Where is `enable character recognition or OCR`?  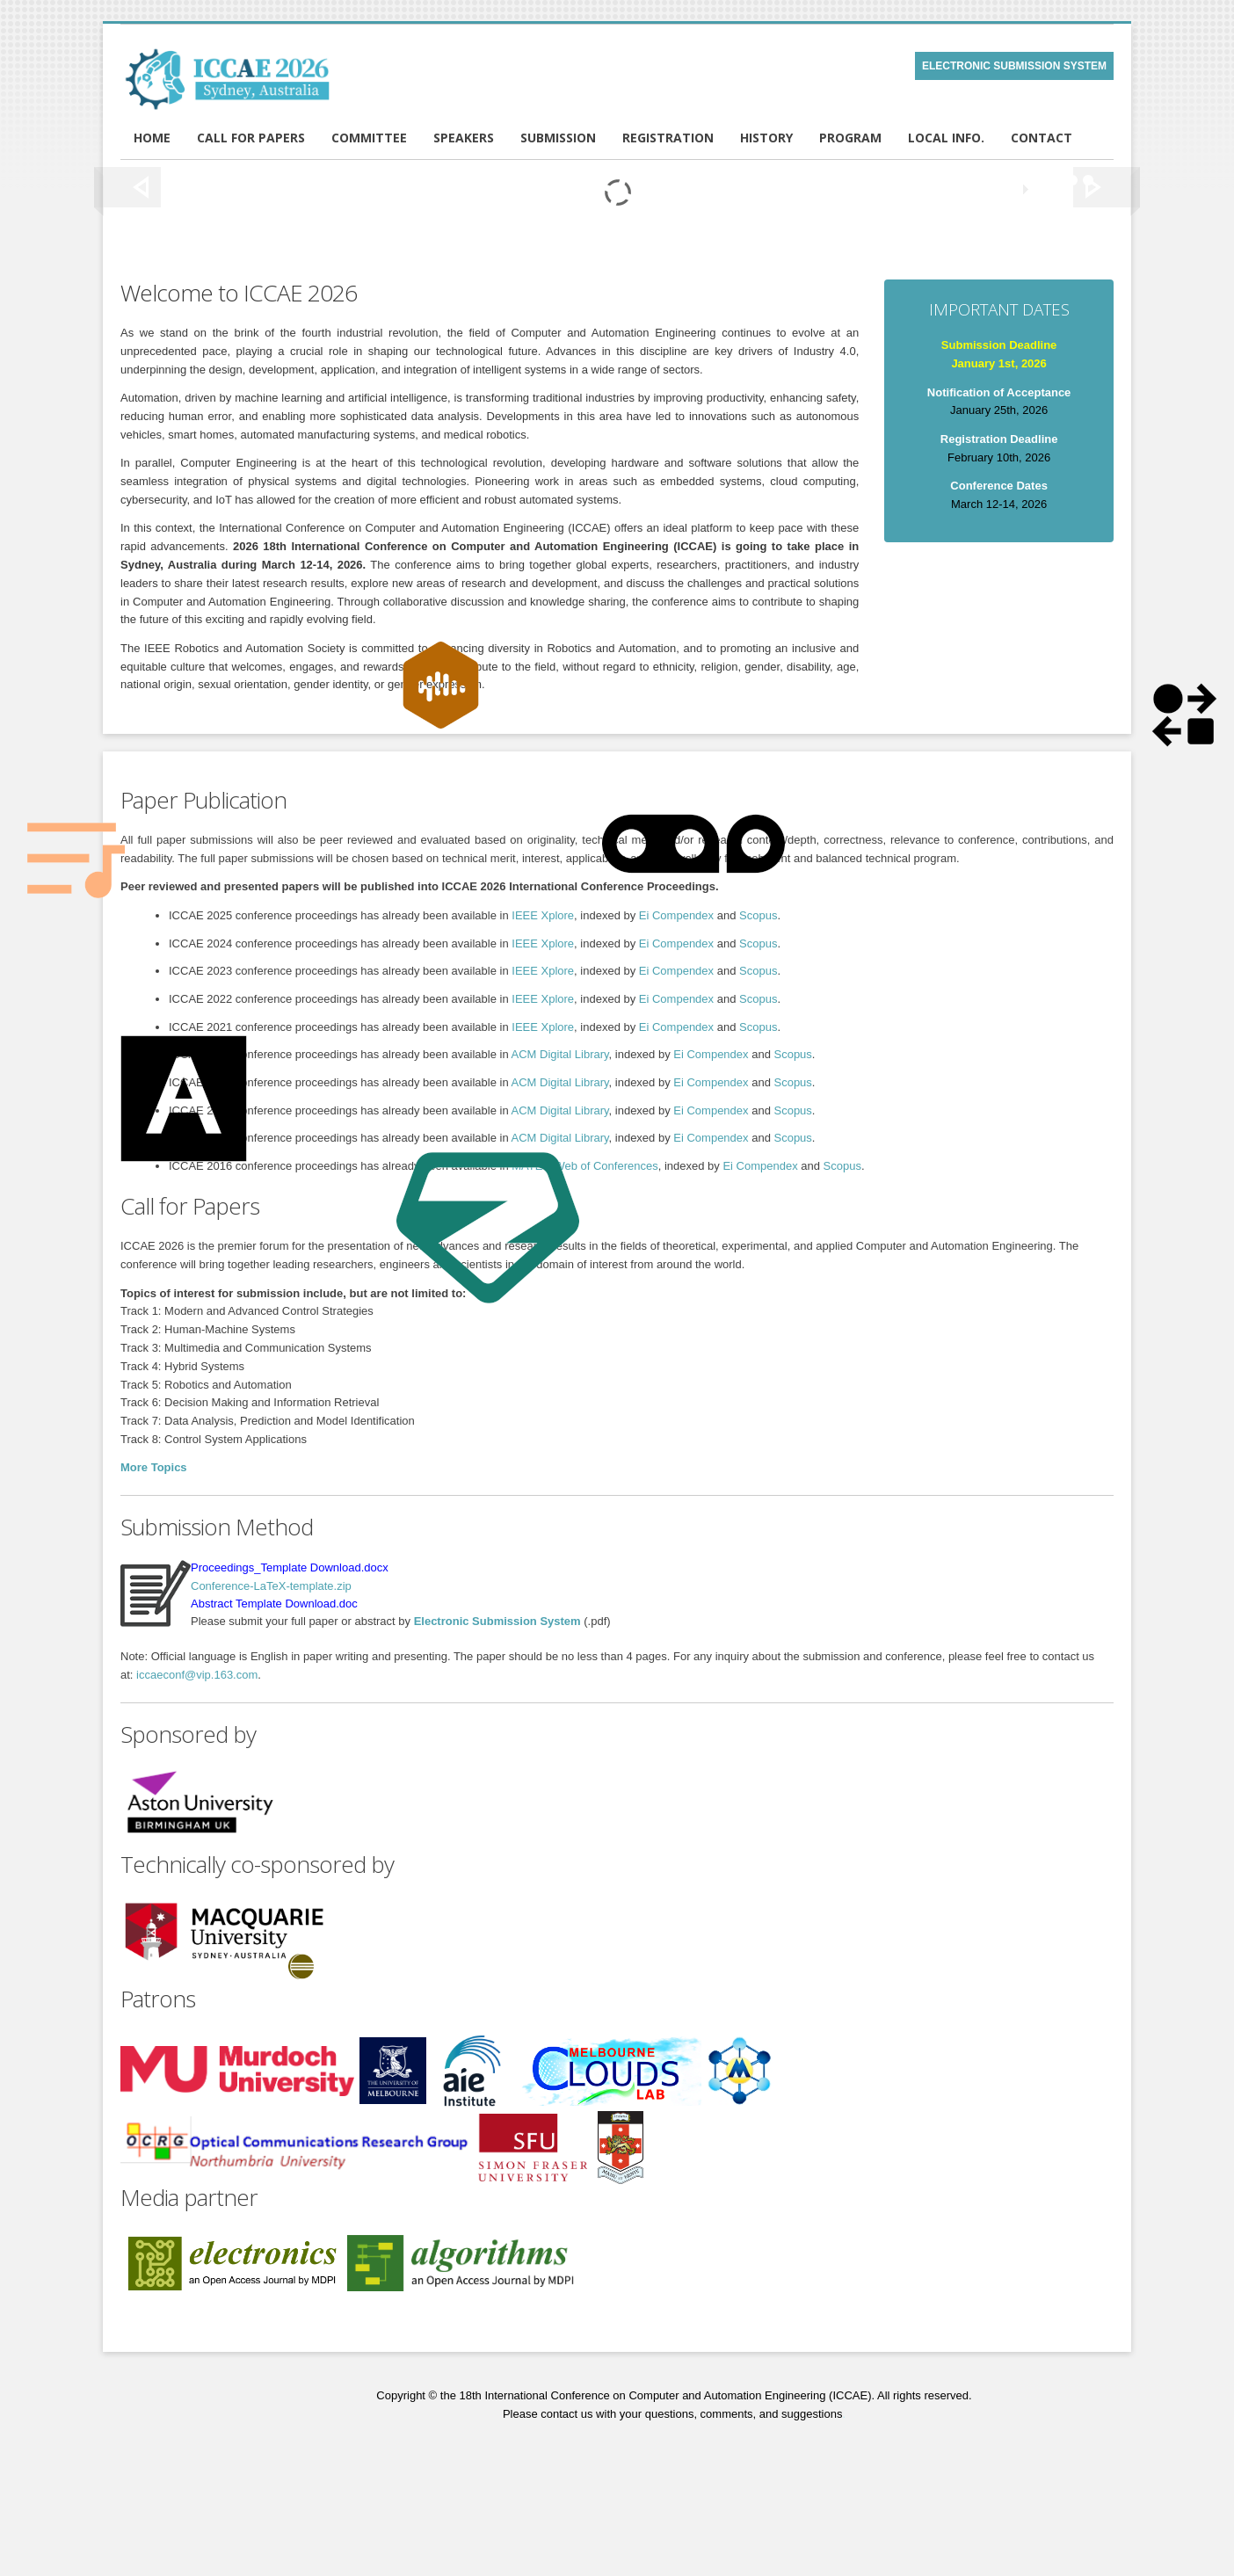
enable character recognition or OCR is located at coordinates (184, 1099).